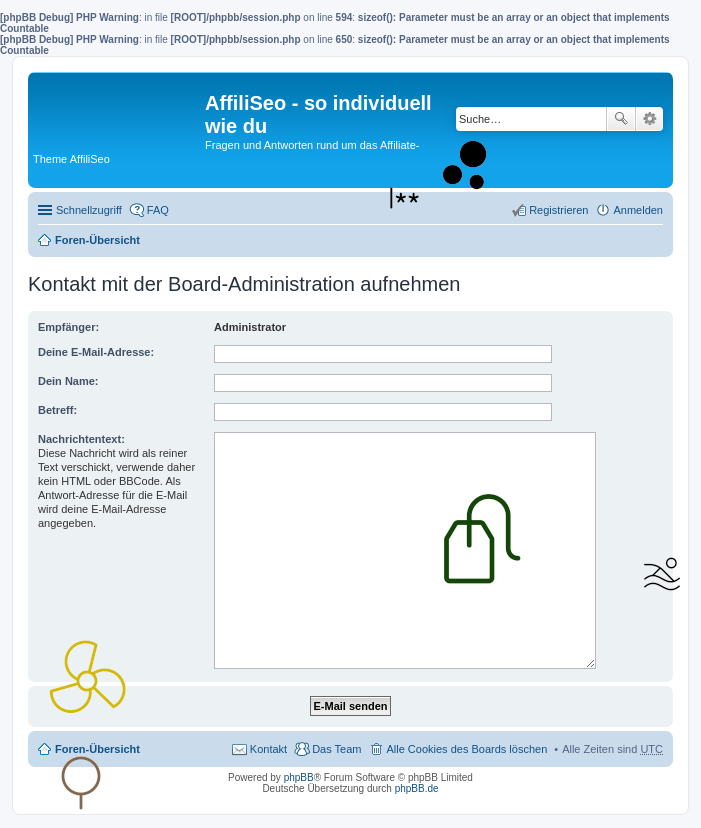 The height and width of the screenshot is (828, 701). I want to click on view bubble chart data visualization, so click(467, 165).